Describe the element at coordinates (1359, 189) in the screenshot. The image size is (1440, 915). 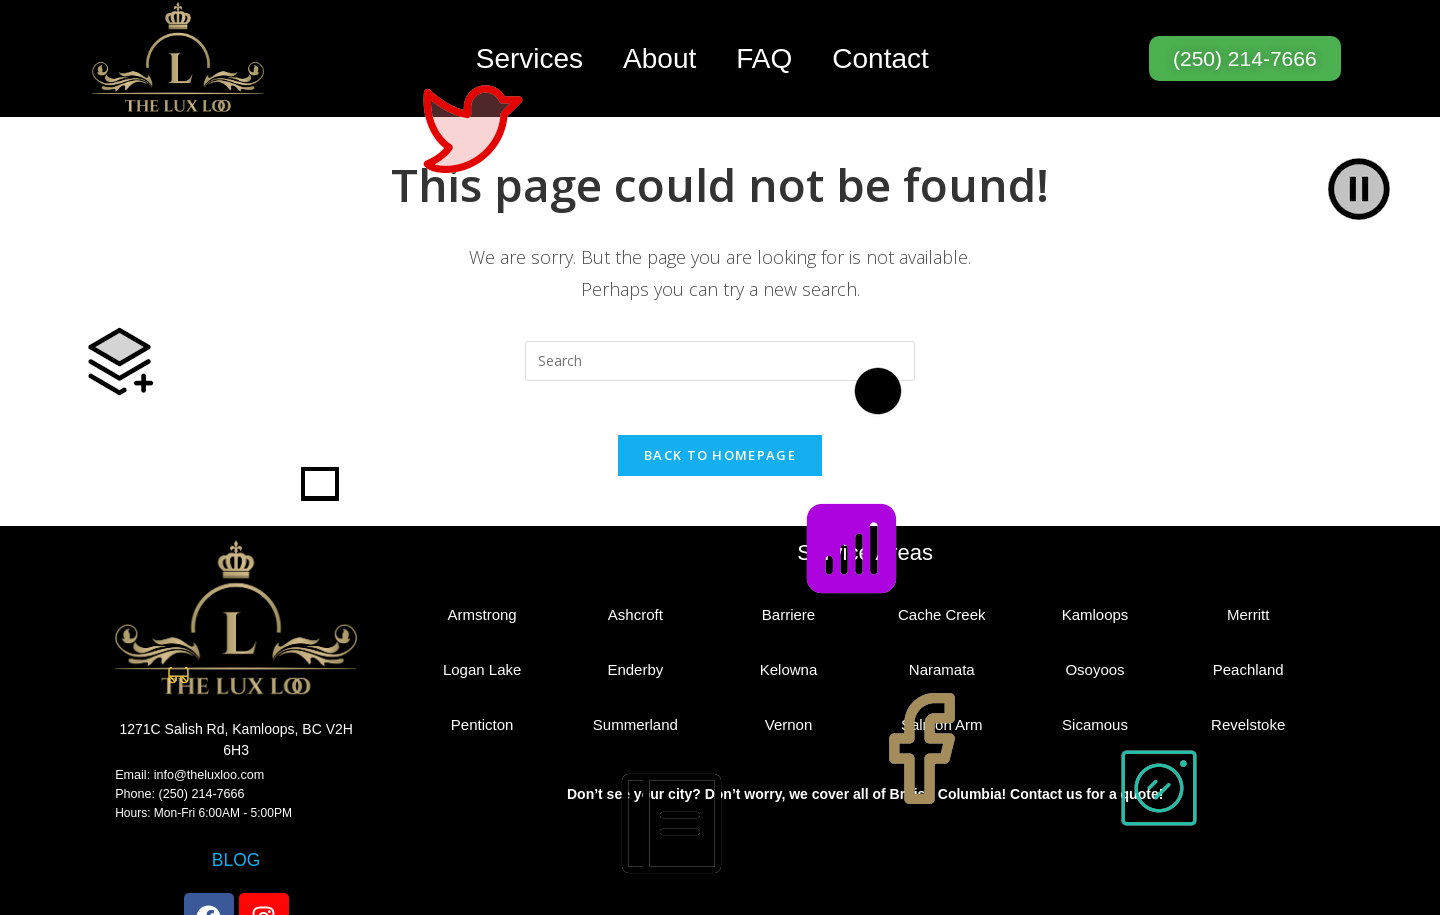
I see `pause media playback` at that location.